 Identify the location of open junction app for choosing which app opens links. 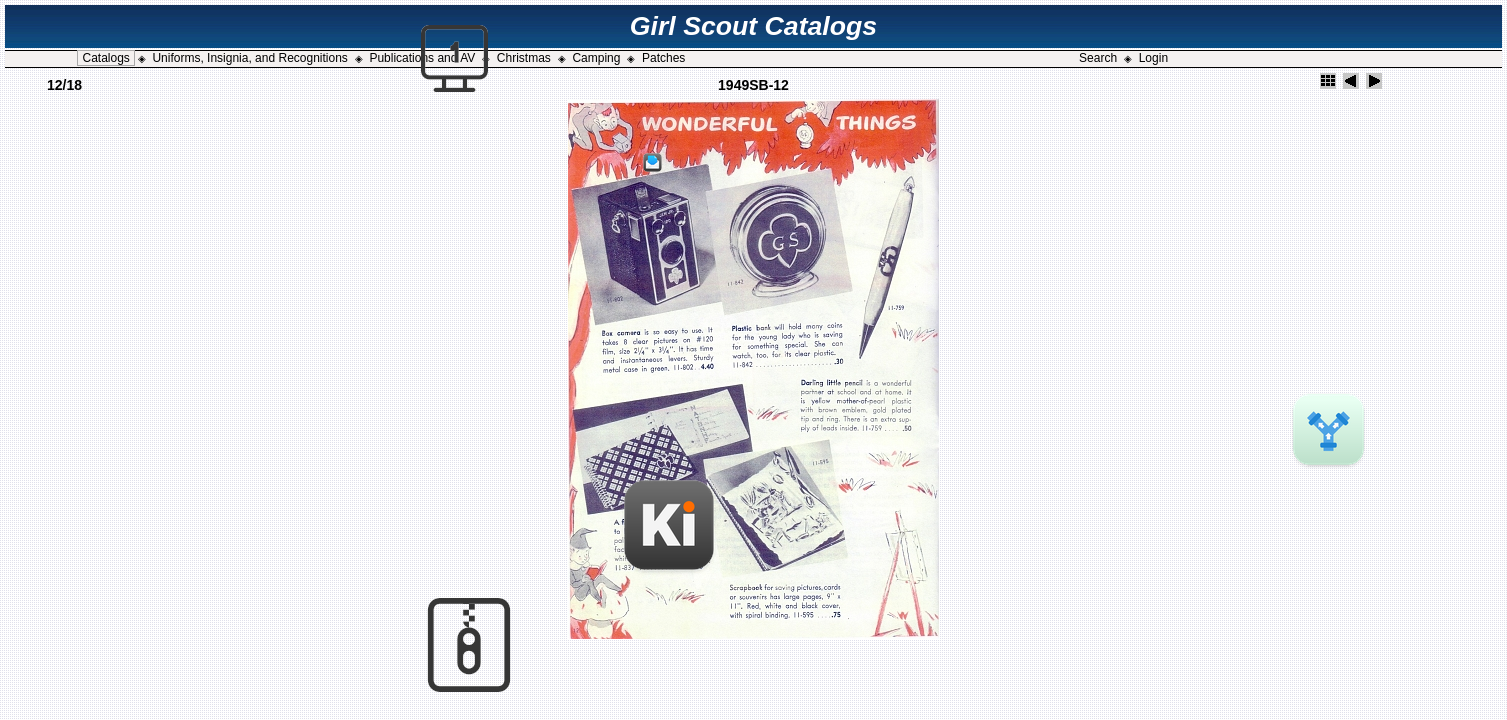
(1328, 429).